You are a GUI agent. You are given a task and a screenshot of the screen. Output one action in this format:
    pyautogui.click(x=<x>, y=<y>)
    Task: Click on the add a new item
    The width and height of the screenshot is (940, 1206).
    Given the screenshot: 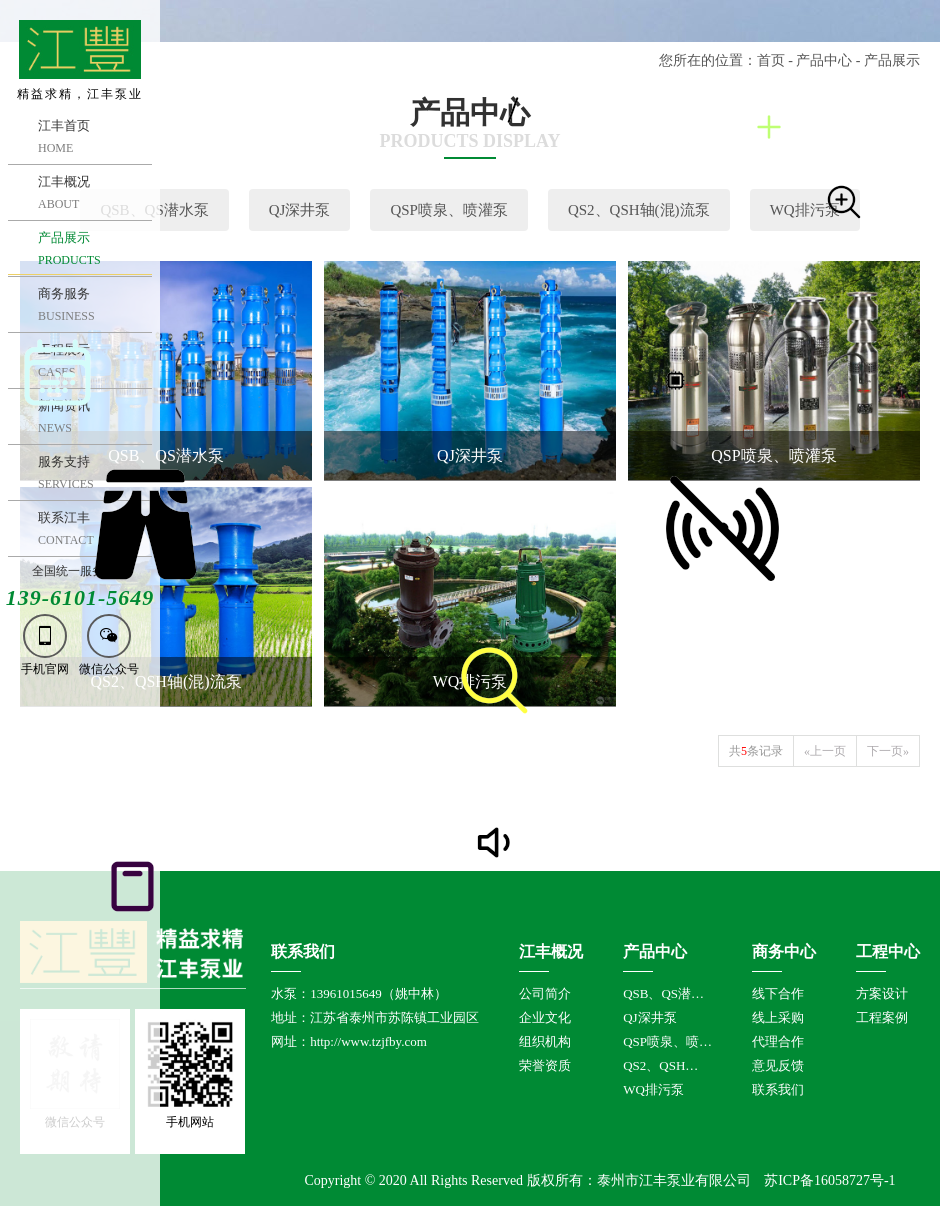 What is the action you would take?
    pyautogui.click(x=769, y=127)
    